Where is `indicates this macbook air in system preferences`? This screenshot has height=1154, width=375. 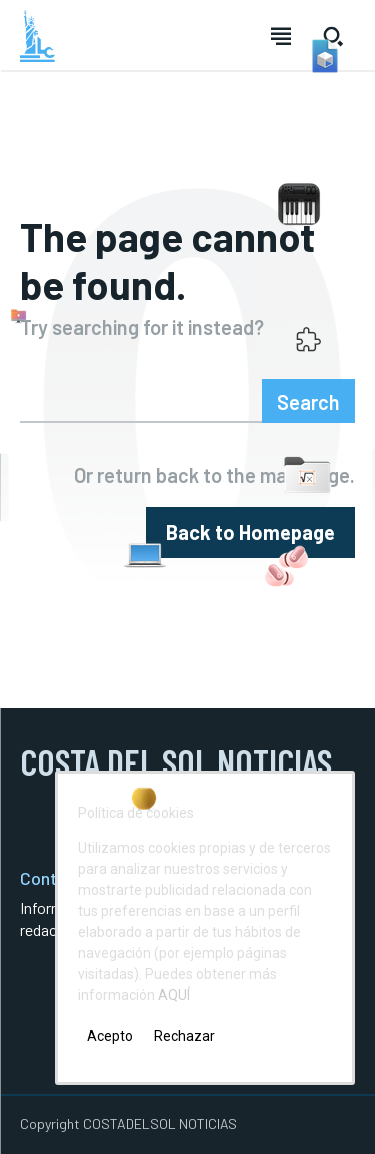 indicates this macbook air in system preferences is located at coordinates (145, 552).